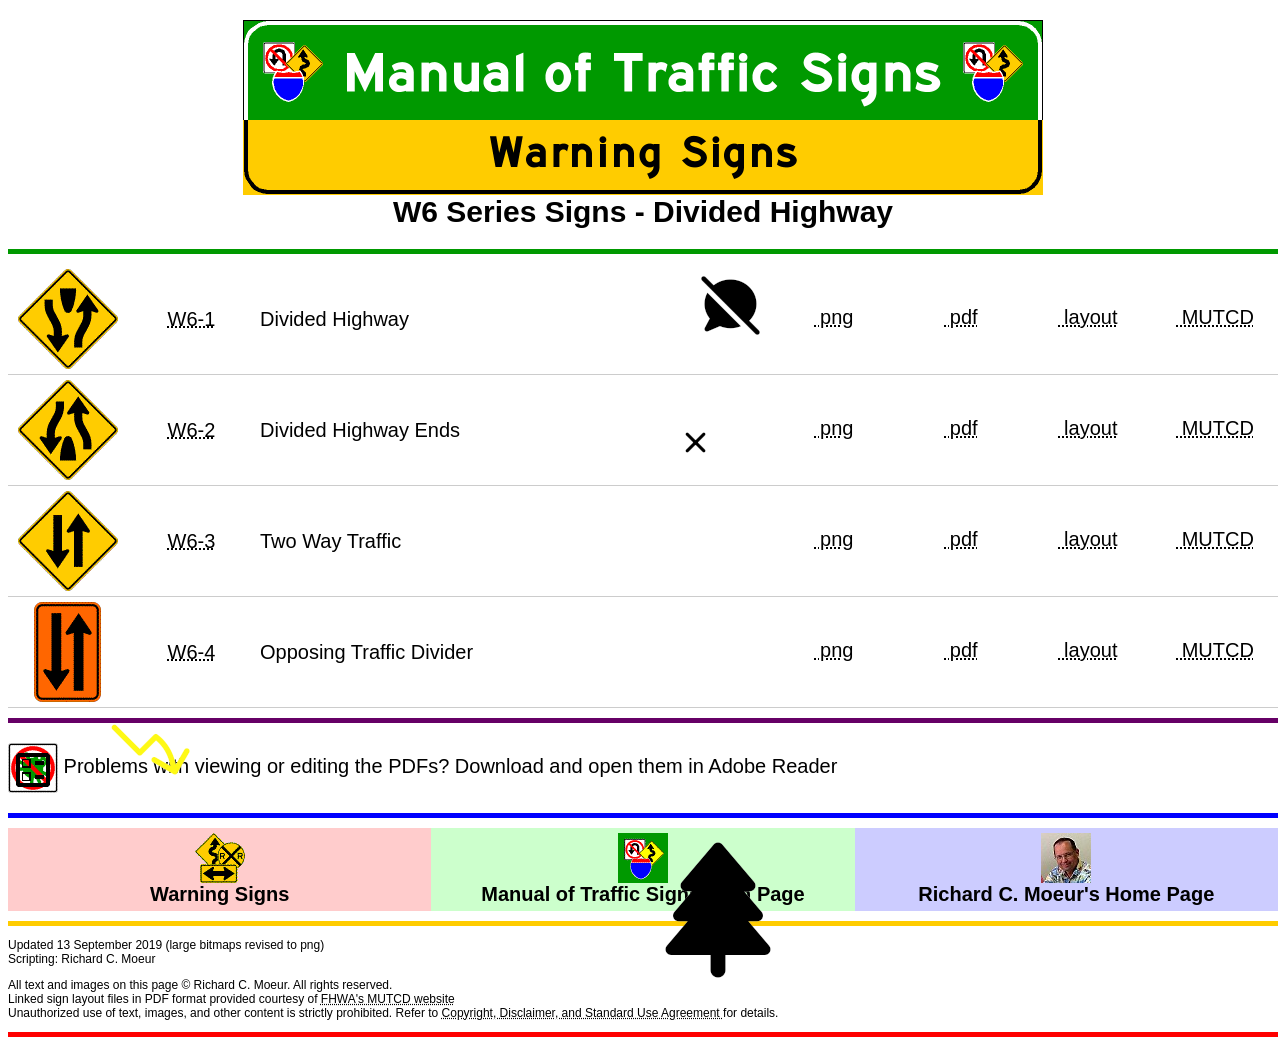 The height and width of the screenshot is (1047, 1286). What do you see at coordinates (730, 305) in the screenshot?
I see `mute or disable comments` at bounding box center [730, 305].